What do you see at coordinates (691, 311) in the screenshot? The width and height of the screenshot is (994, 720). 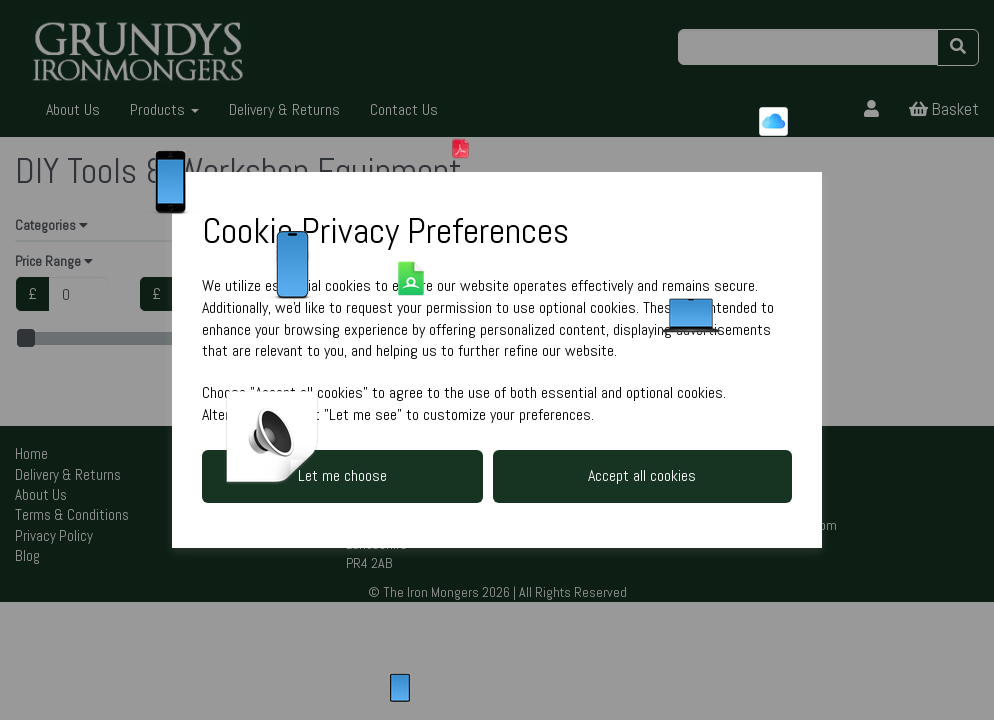 I see `macbook pro 14-inch device icon` at bounding box center [691, 311].